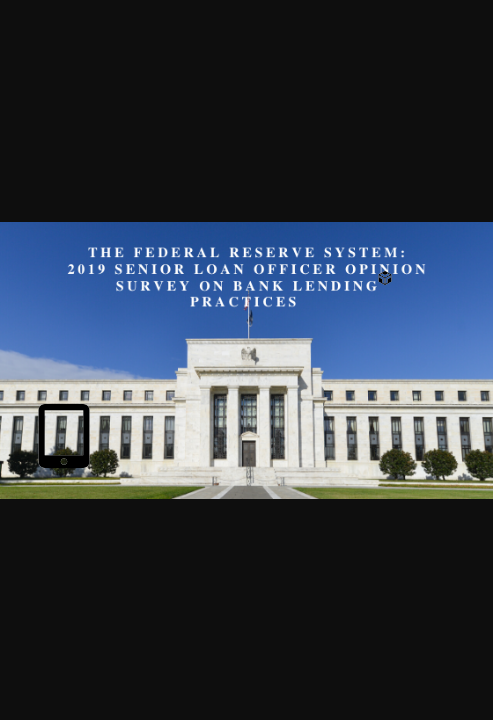  What do you see at coordinates (385, 278) in the screenshot?
I see `open codesandbox development environment` at bounding box center [385, 278].